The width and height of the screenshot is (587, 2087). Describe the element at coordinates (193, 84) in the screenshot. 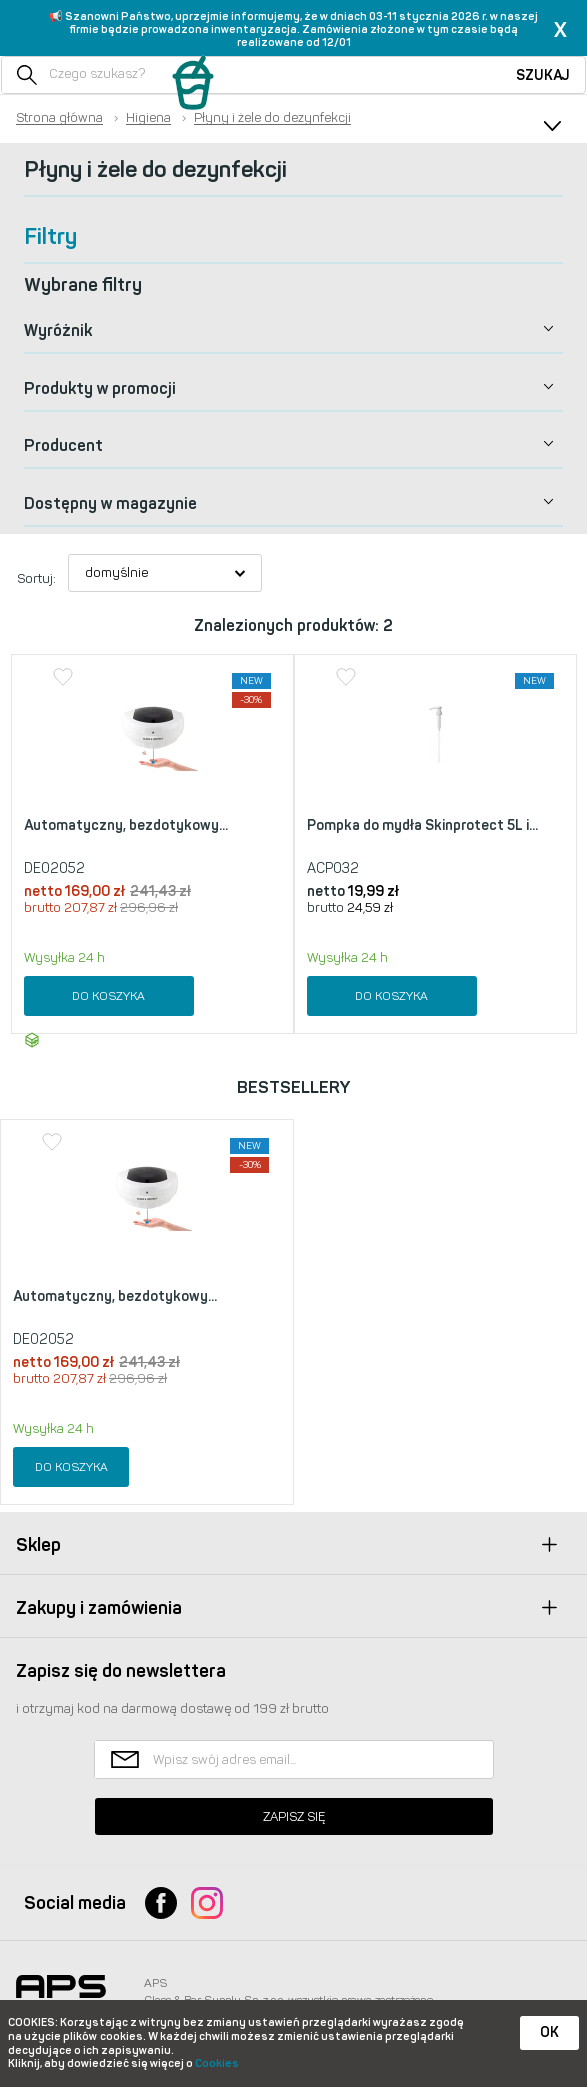

I see `order bubble tea or drinks` at that location.